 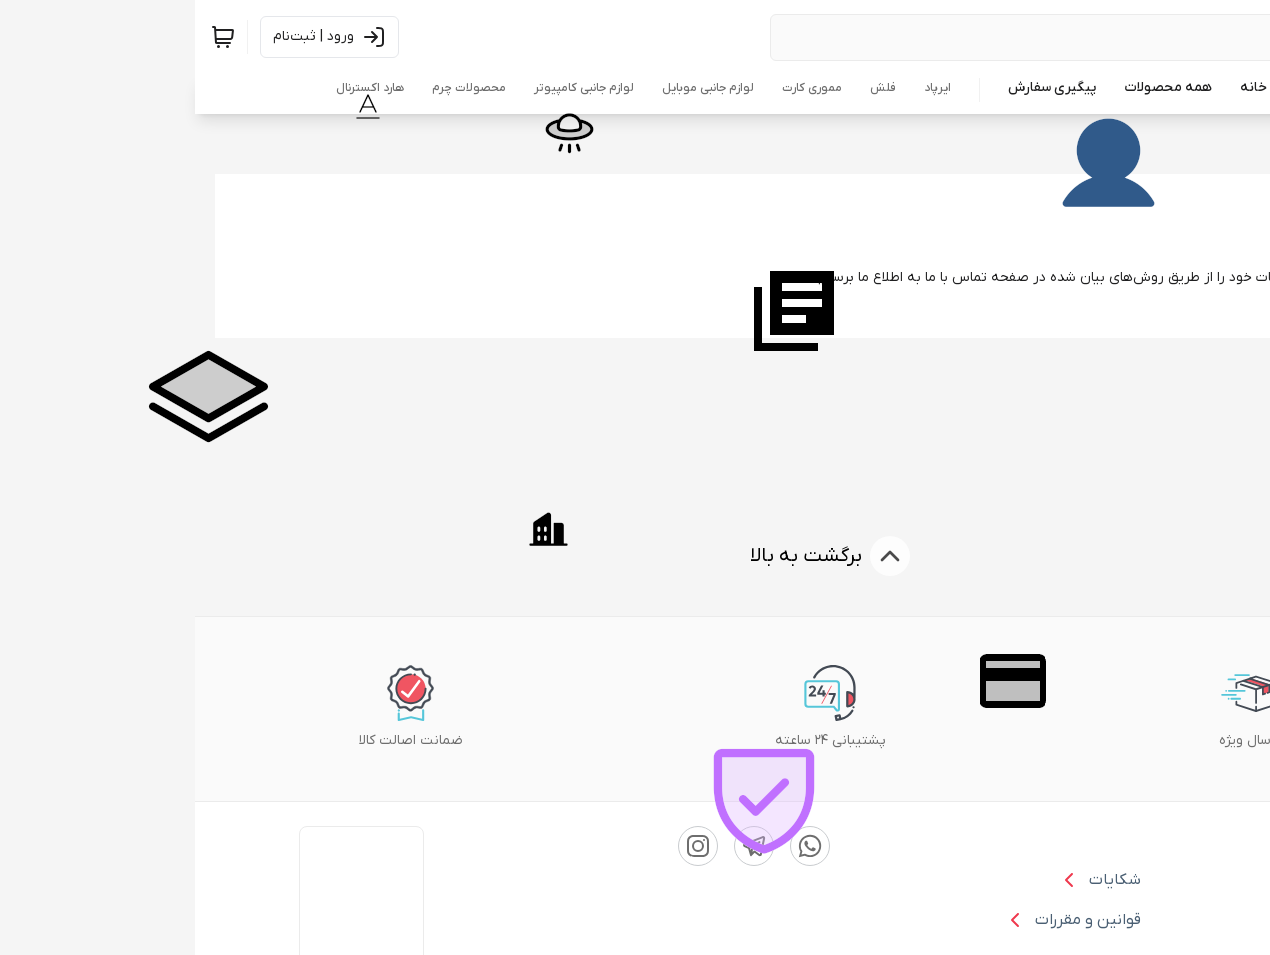 I want to click on apply underline formatting to selected text, so click(x=368, y=107).